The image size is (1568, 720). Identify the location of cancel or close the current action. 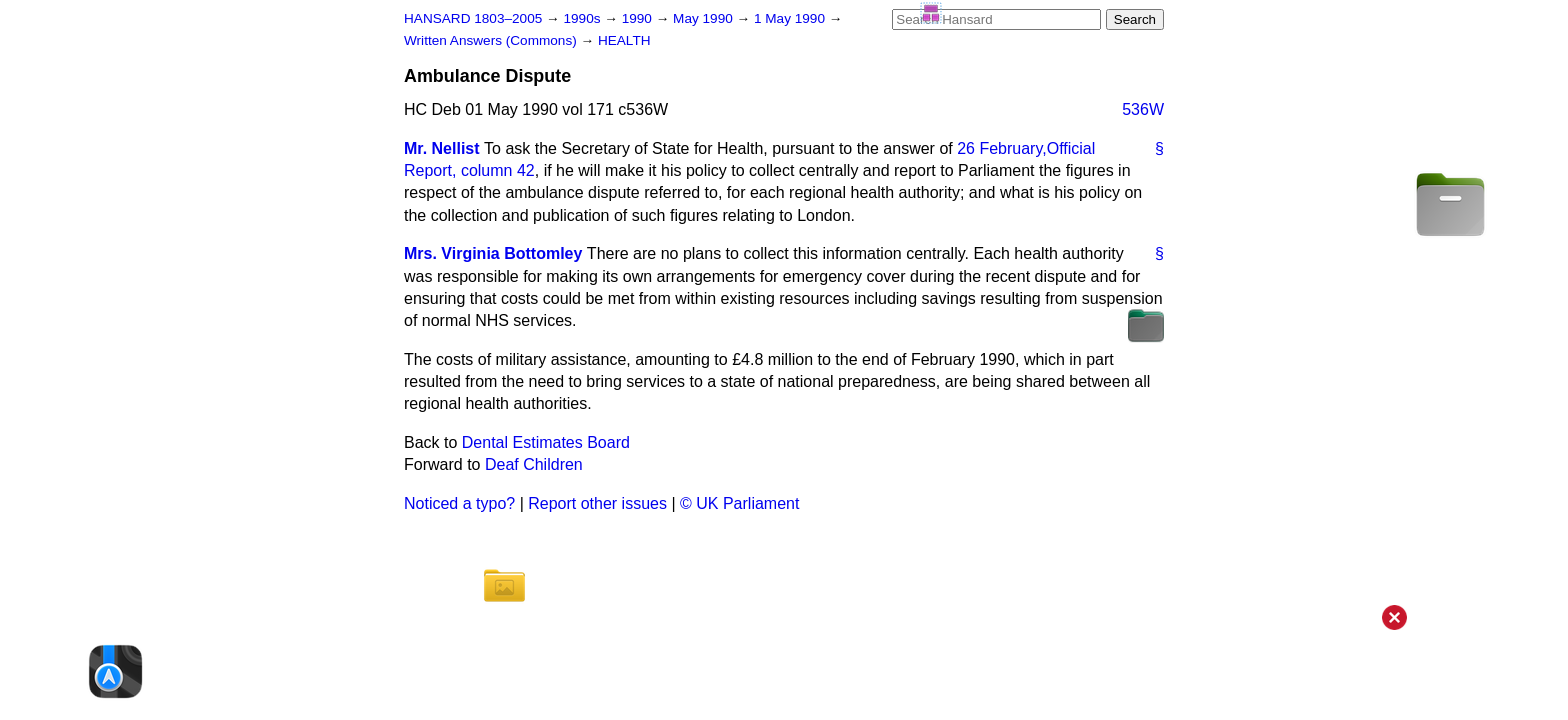
(1394, 617).